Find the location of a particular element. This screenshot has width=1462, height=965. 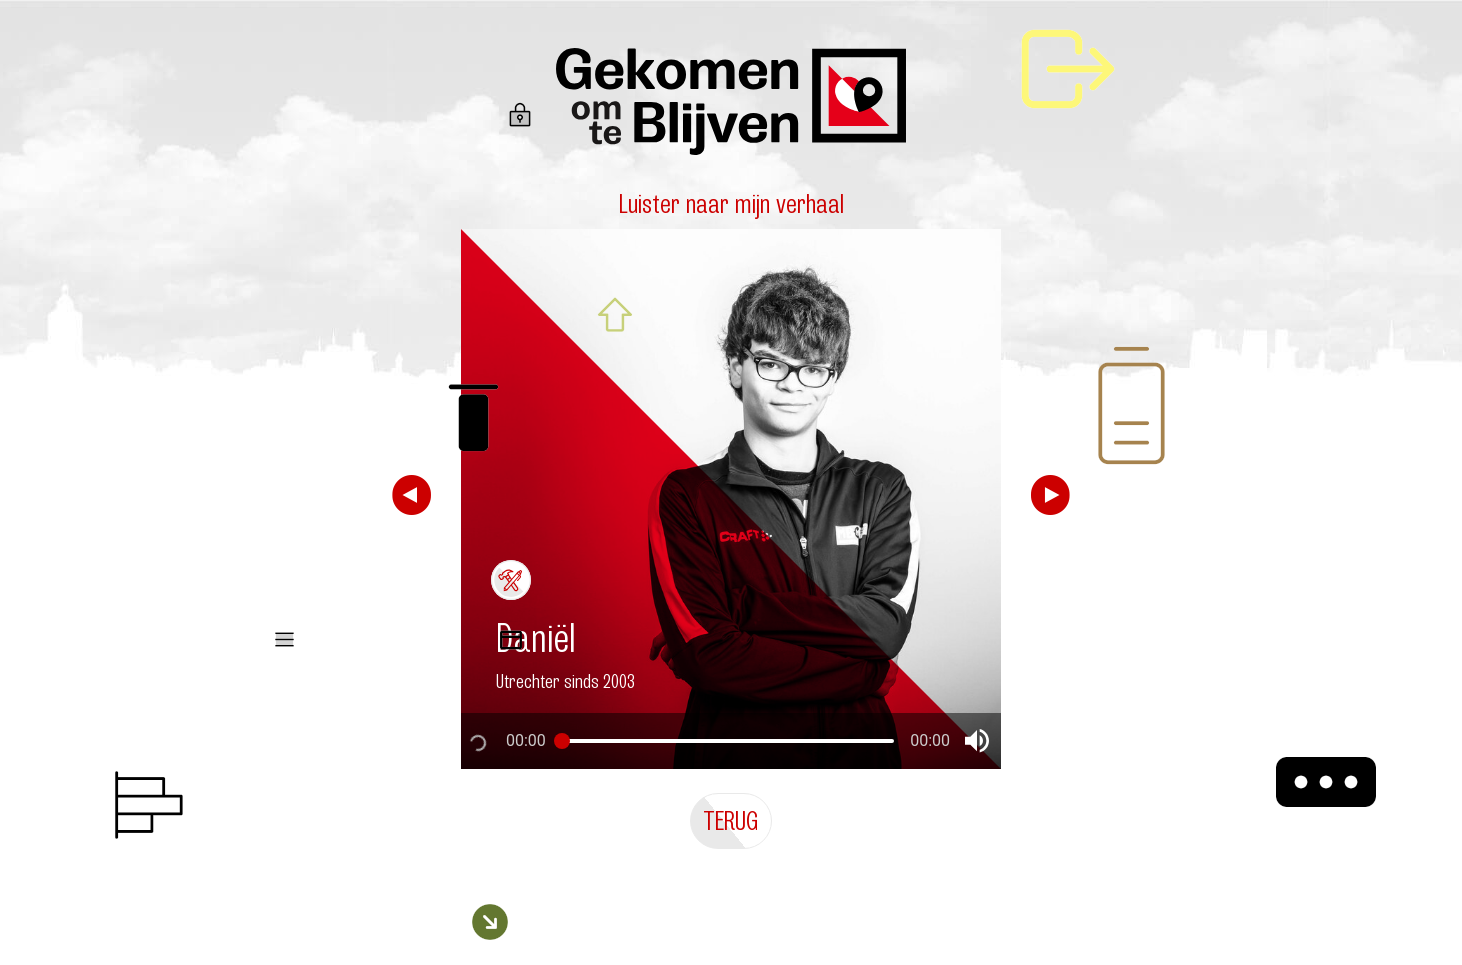

log out of your account is located at coordinates (1068, 69).